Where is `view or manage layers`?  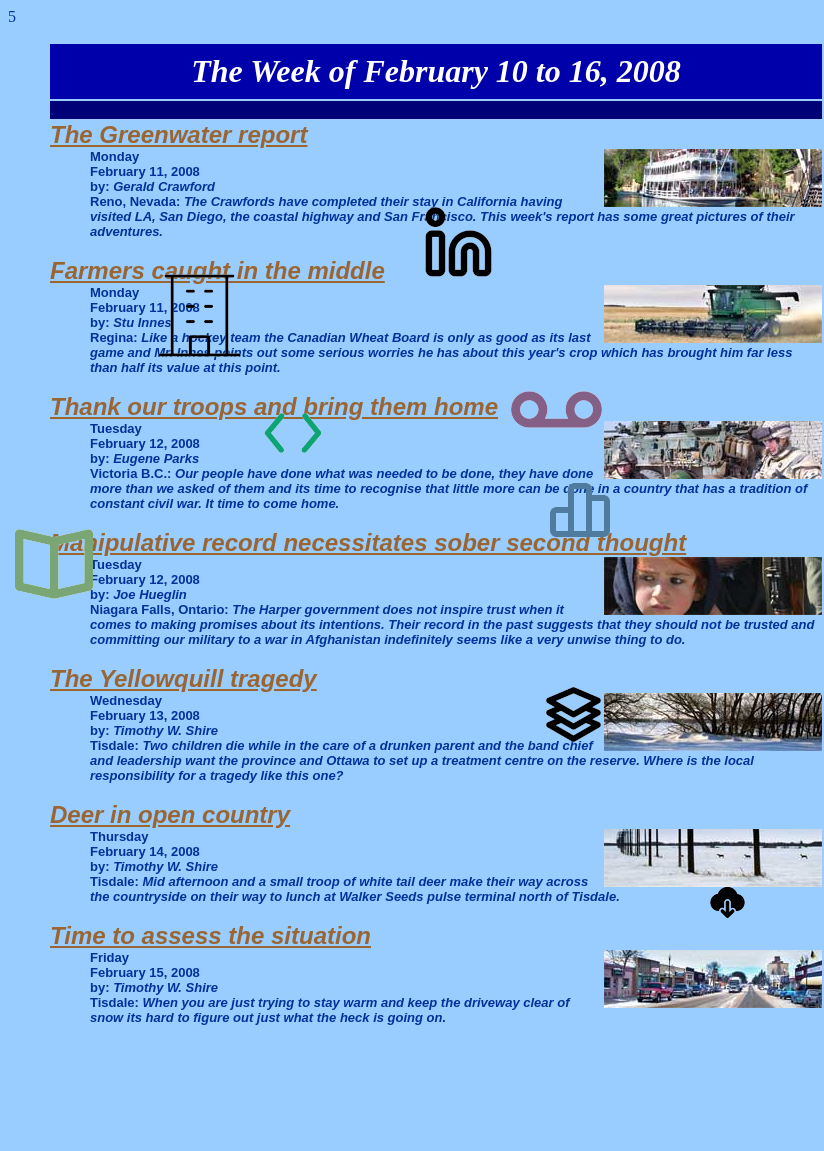 view or manage layers is located at coordinates (573, 714).